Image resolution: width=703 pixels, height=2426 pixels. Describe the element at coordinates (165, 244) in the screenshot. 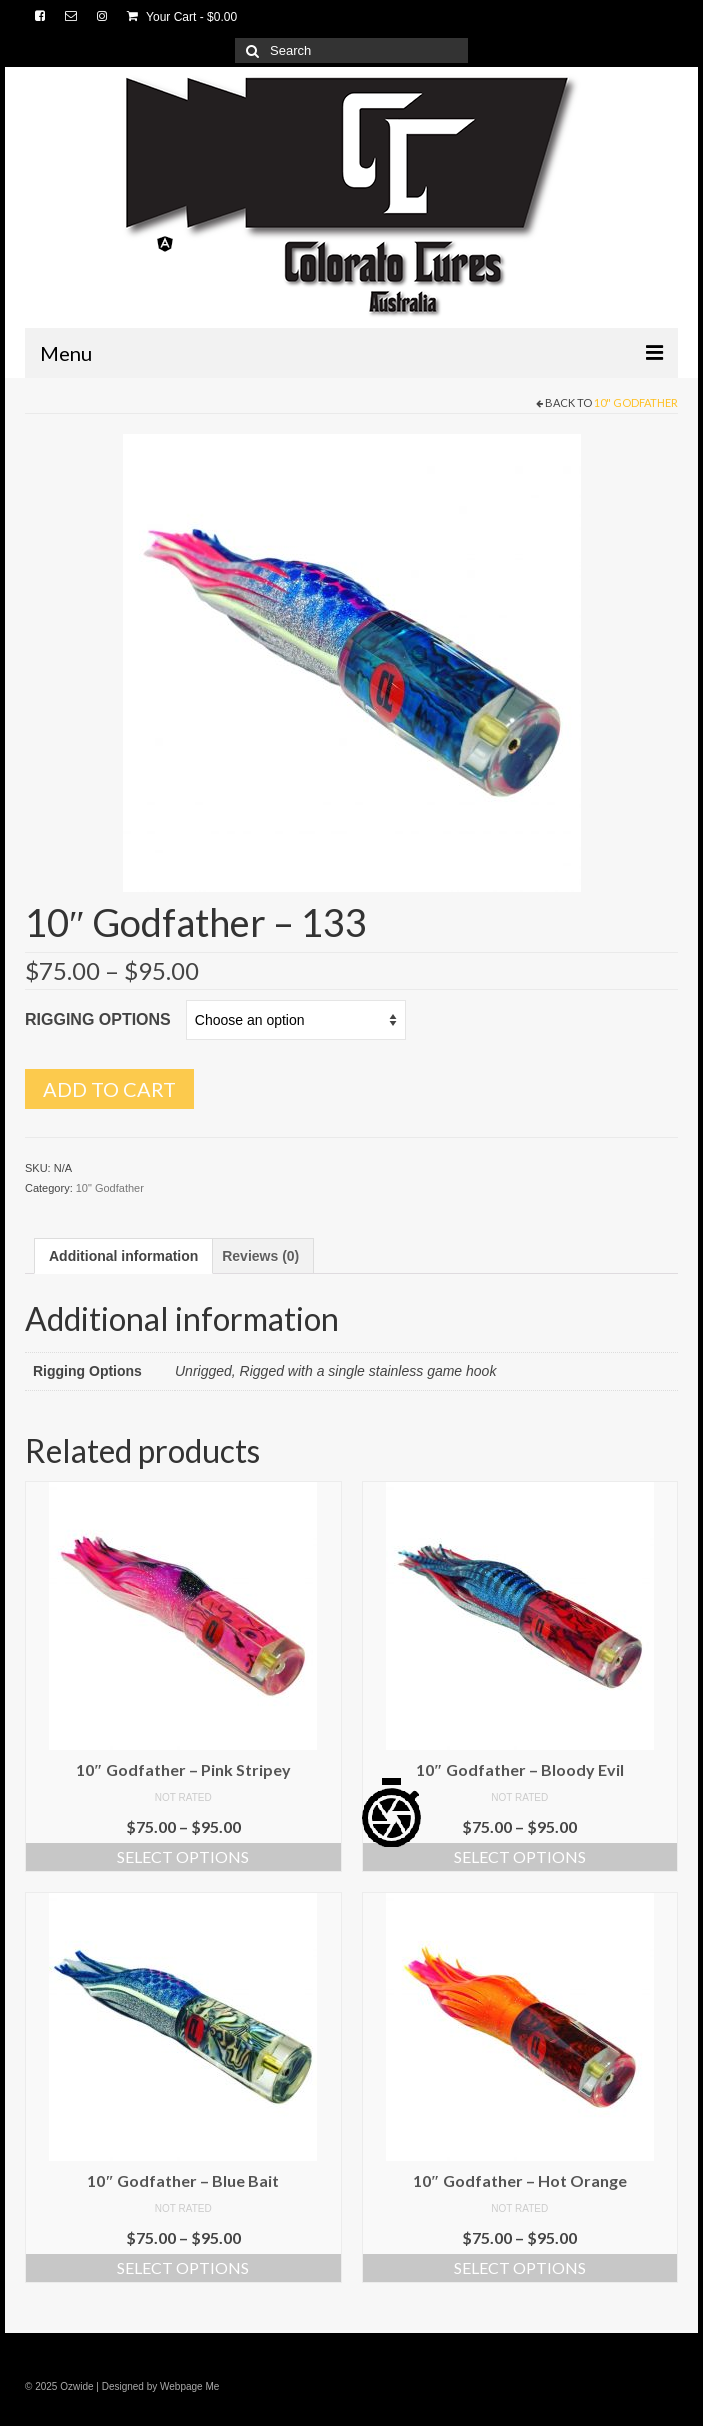

I see `angular framework logo` at that location.